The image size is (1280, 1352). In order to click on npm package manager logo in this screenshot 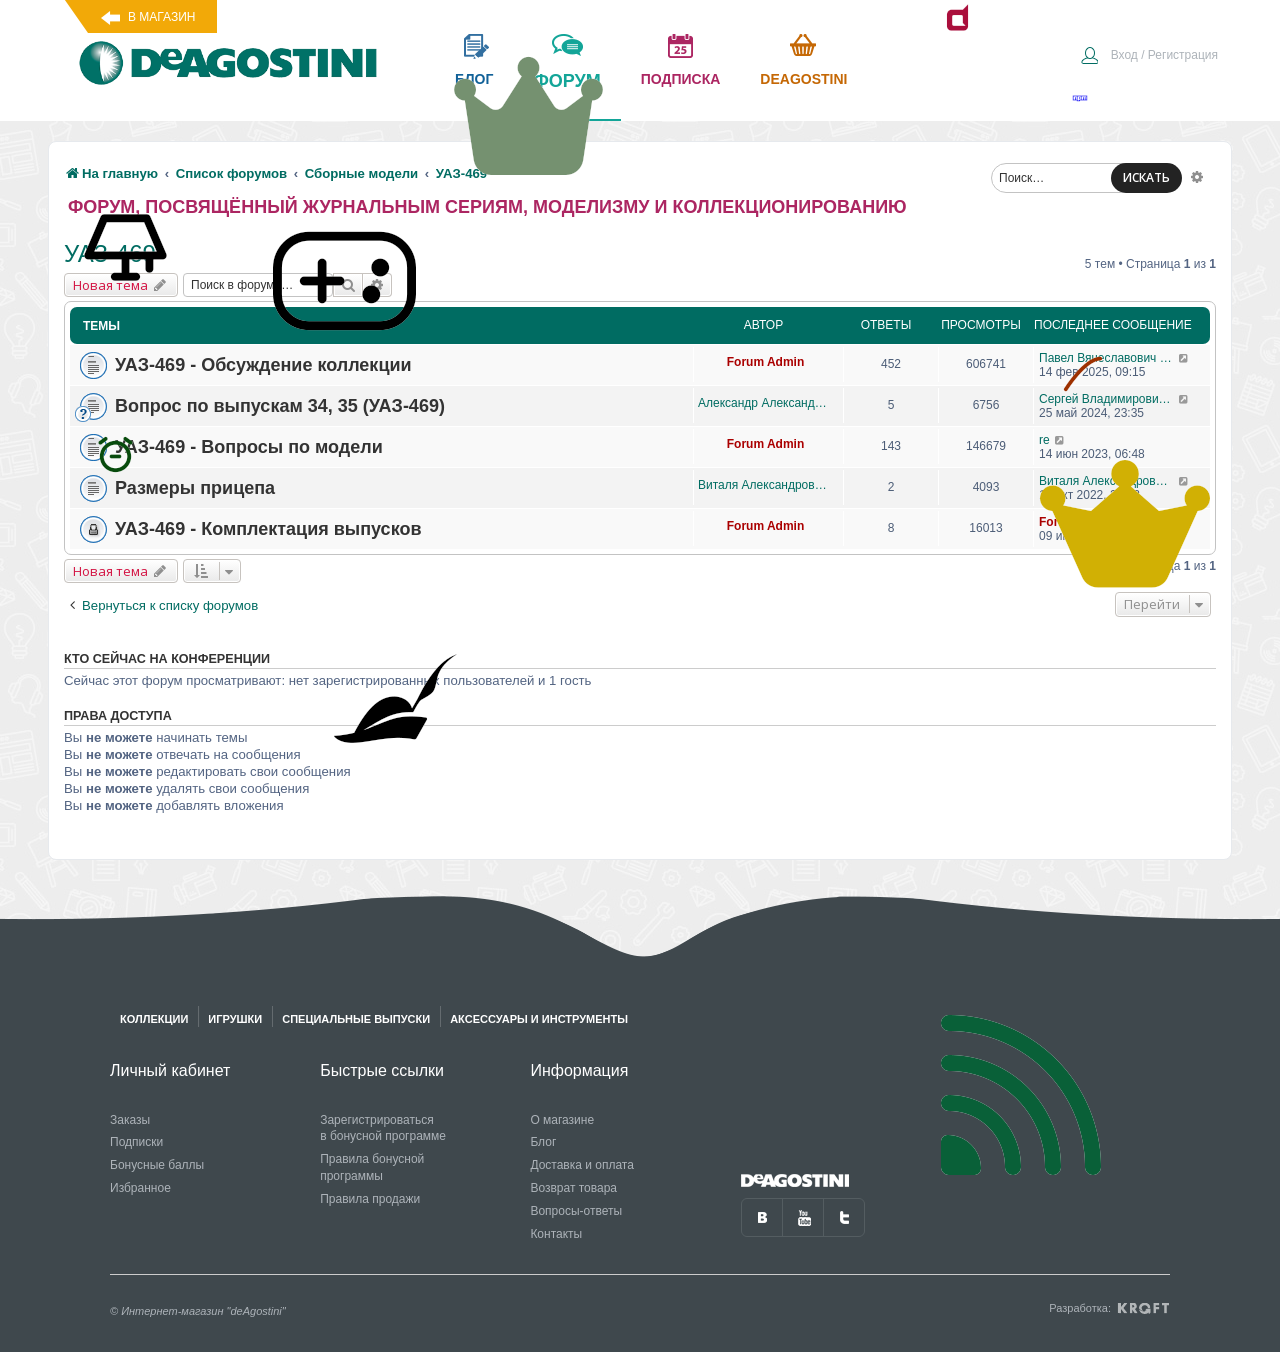, I will do `click(1080, 98)`.